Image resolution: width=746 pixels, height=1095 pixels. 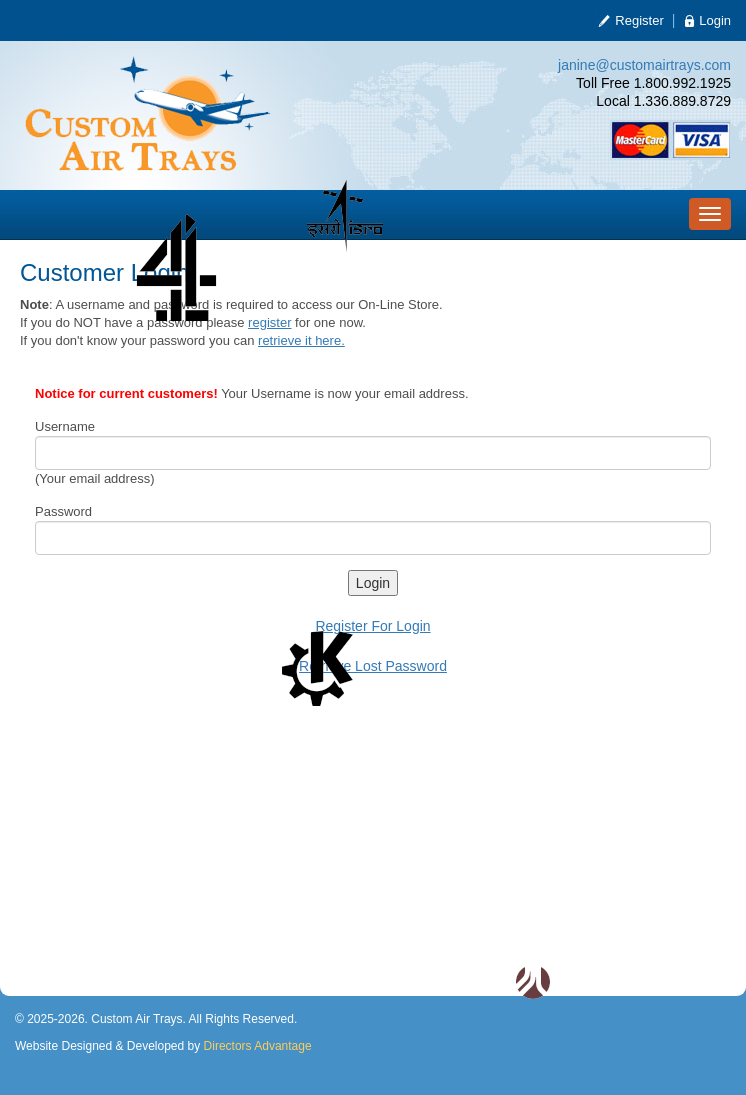 What do you see at coordinates (176, 267) in the screenshot?
I see `Channel 4 logo` at bounding box center [176, 267].